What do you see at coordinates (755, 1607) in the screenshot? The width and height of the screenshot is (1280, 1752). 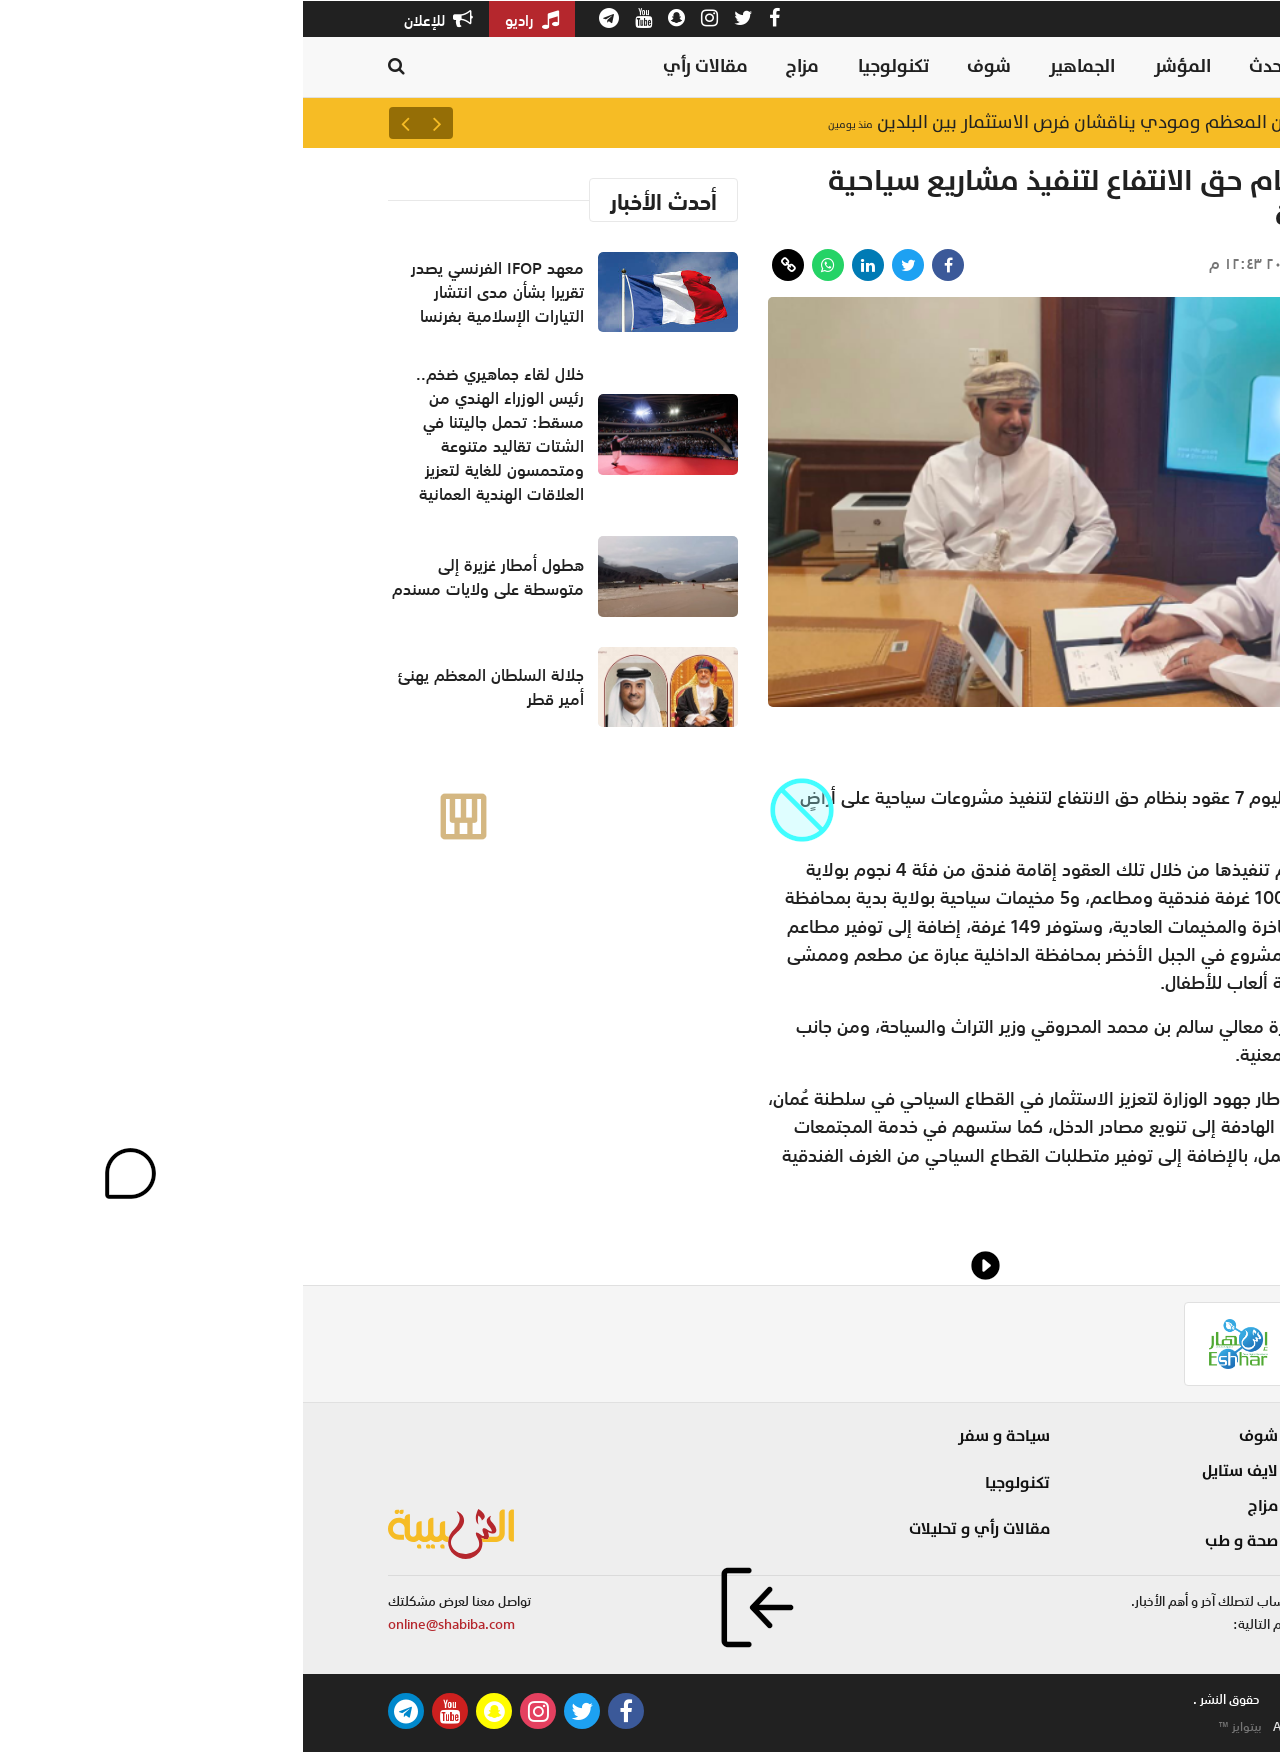 I see `sign in to your account` at bounding box center [755, 1607].